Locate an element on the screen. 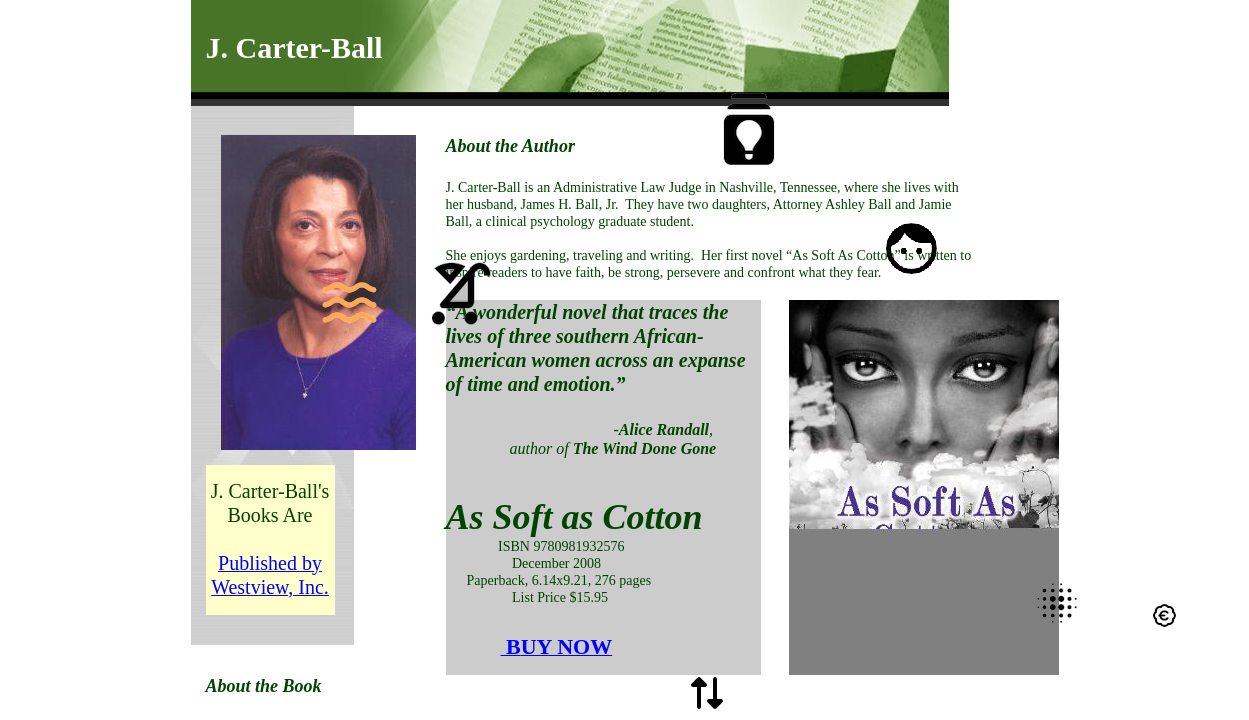  access your profile or account settings is located at coordinates (911, 248).